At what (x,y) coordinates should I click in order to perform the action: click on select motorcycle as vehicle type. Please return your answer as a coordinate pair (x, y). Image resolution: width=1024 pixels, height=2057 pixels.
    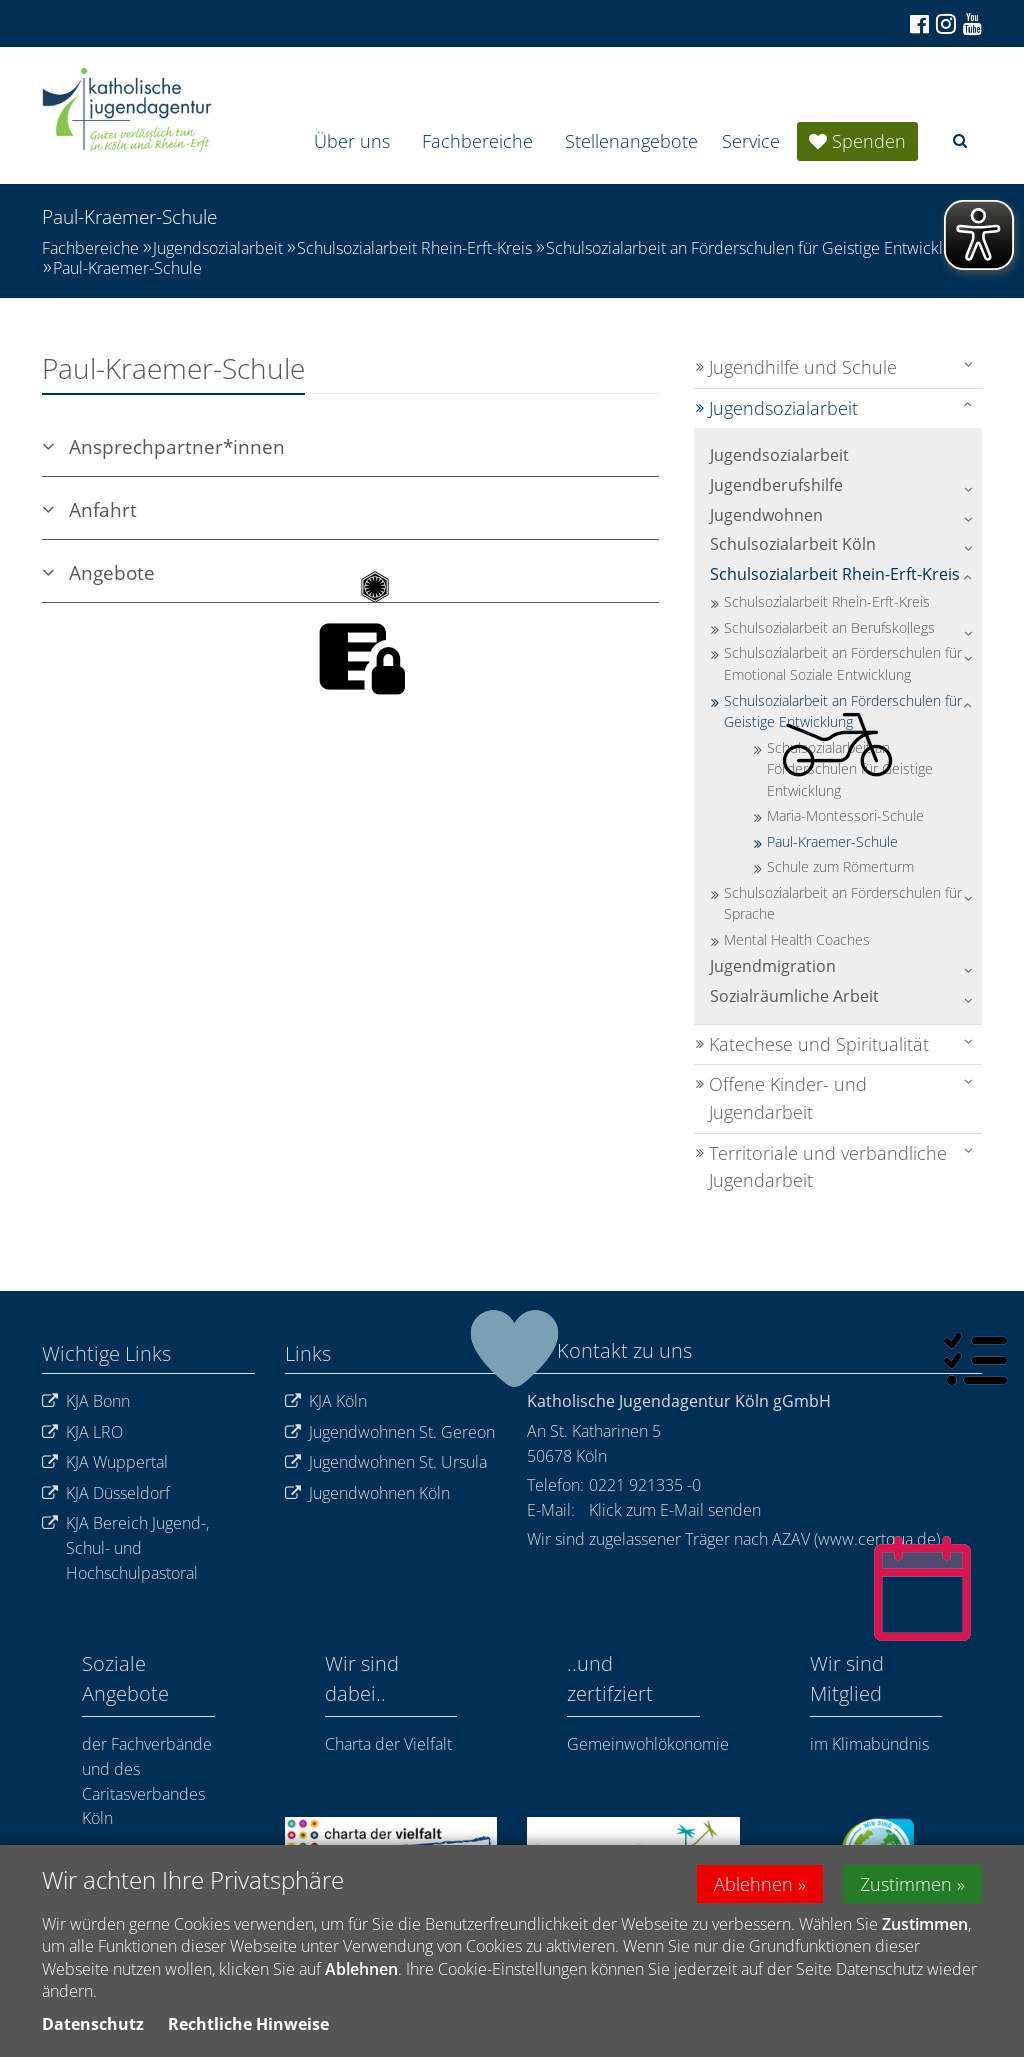
    Looking at the image, I should click on (837, 746).